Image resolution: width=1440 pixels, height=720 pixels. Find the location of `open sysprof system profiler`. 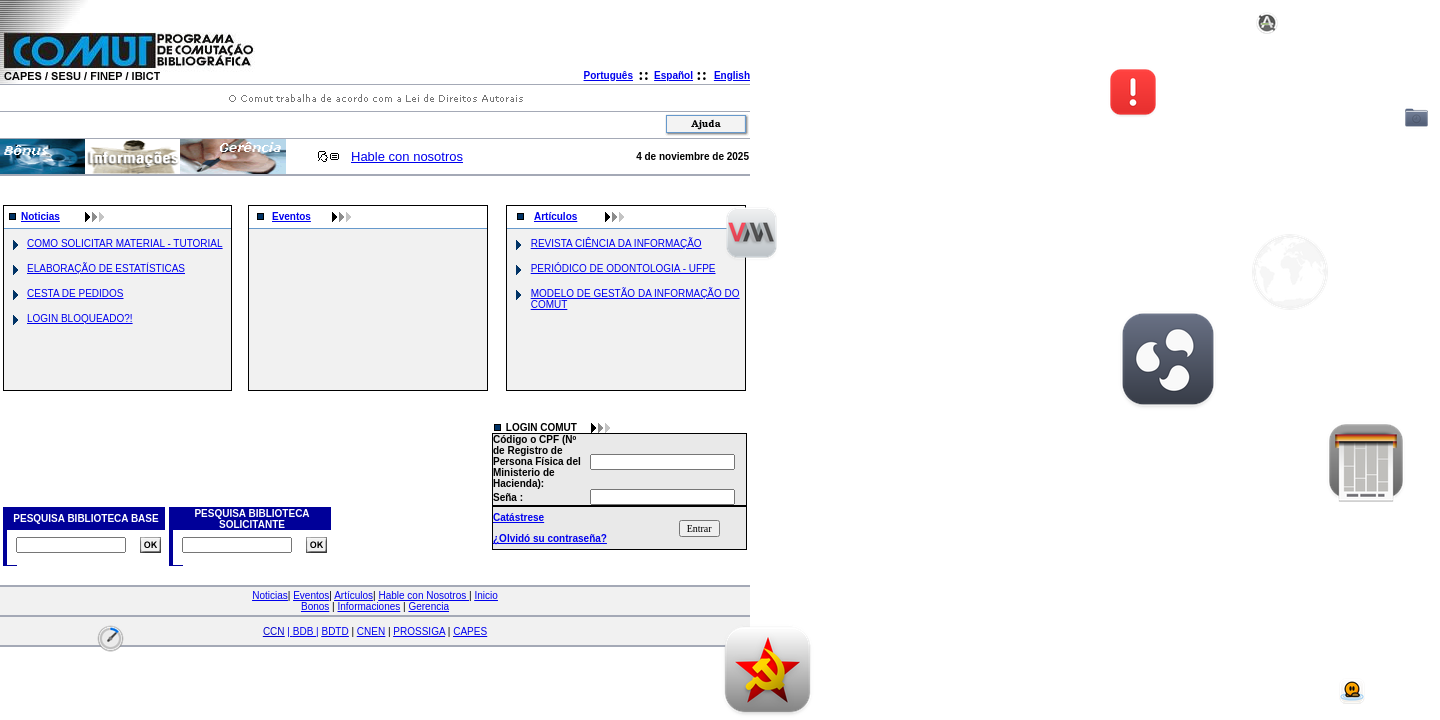

open sysprof system profiler is located at coordinates (110, 638).